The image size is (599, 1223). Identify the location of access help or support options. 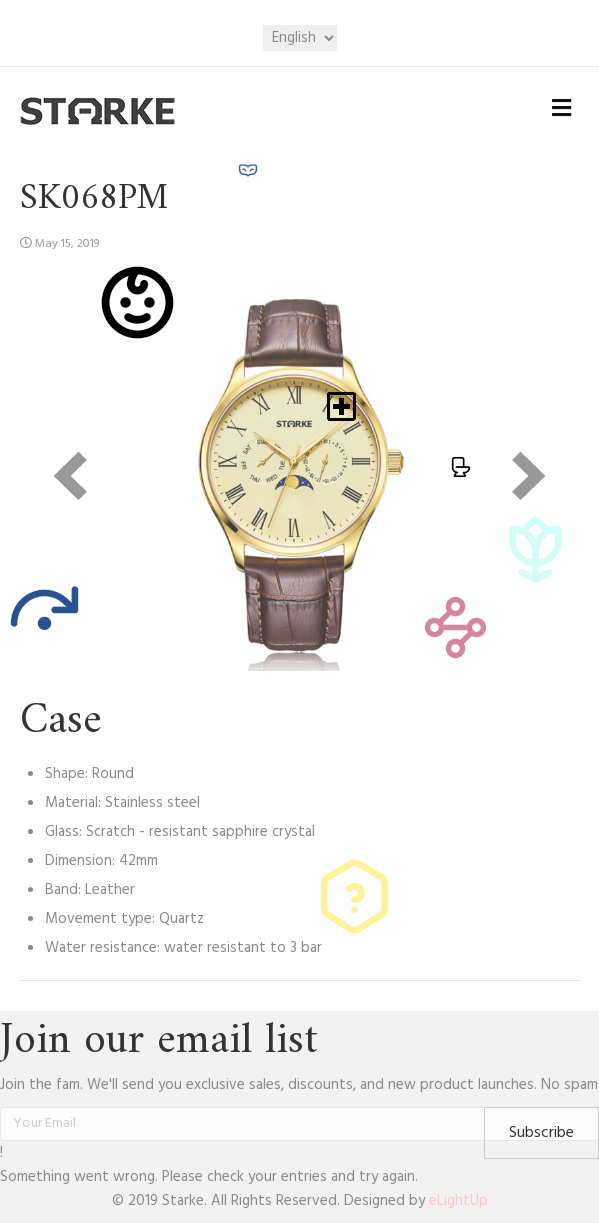
(354, 896).